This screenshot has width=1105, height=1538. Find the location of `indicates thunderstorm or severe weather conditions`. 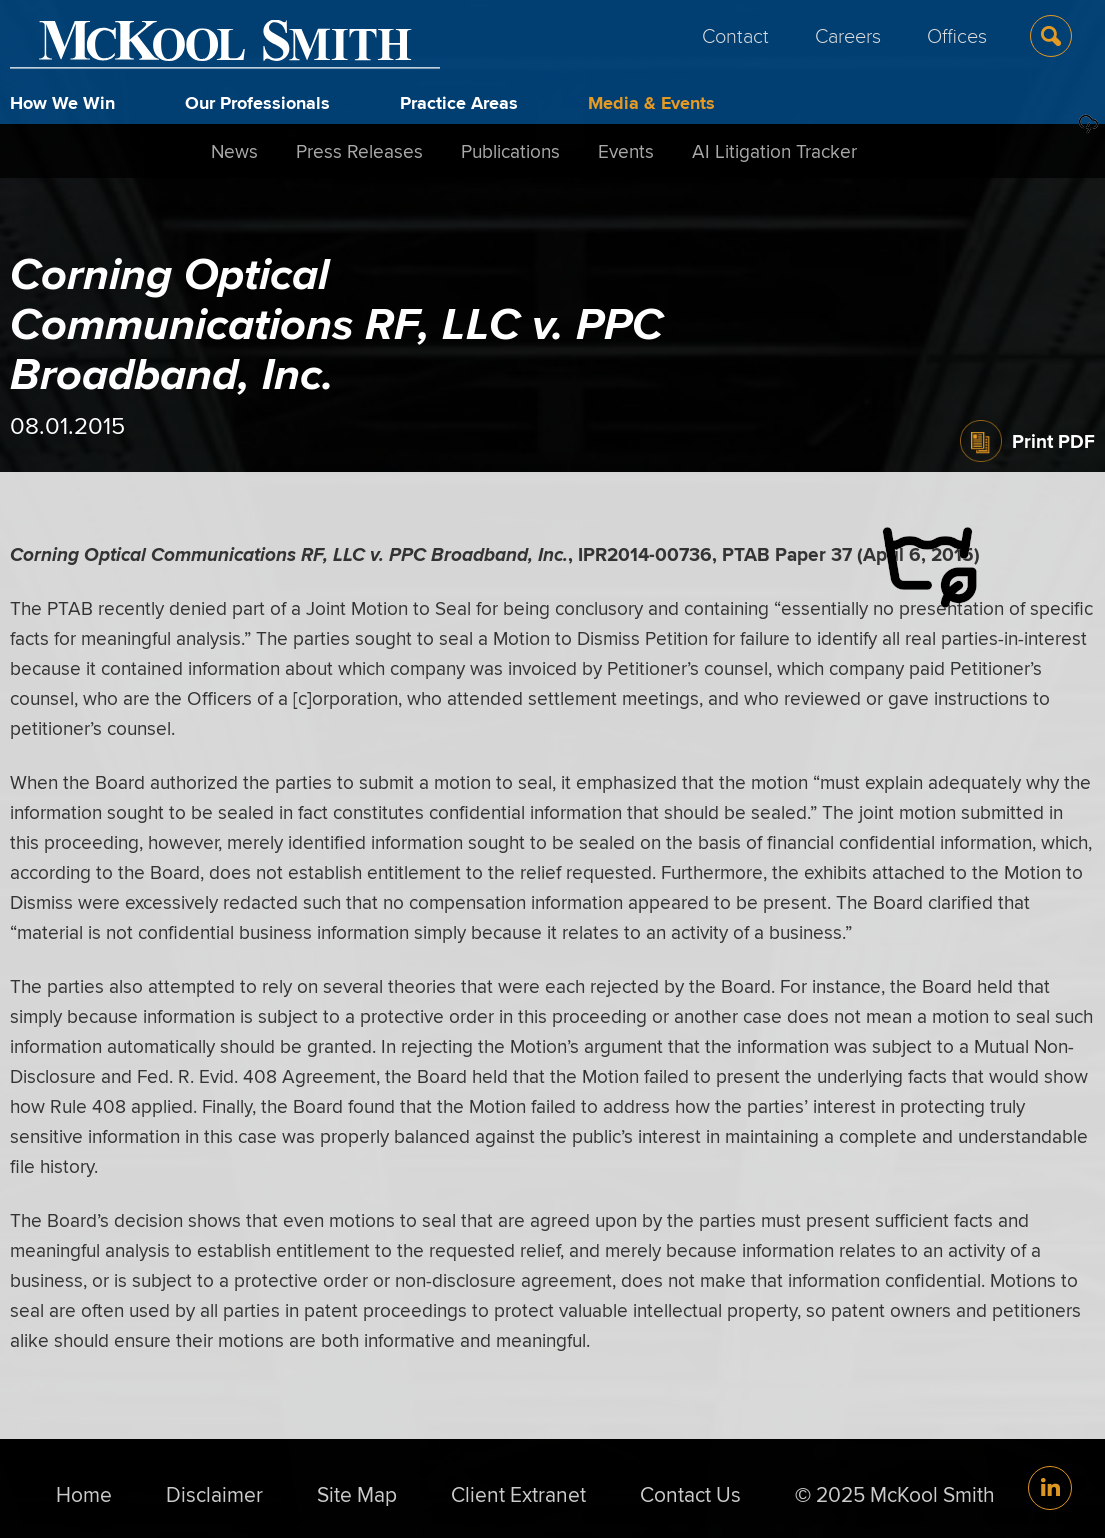

indicates thunderstorm or severe weather conditions is located at coordinates (1088, 123).